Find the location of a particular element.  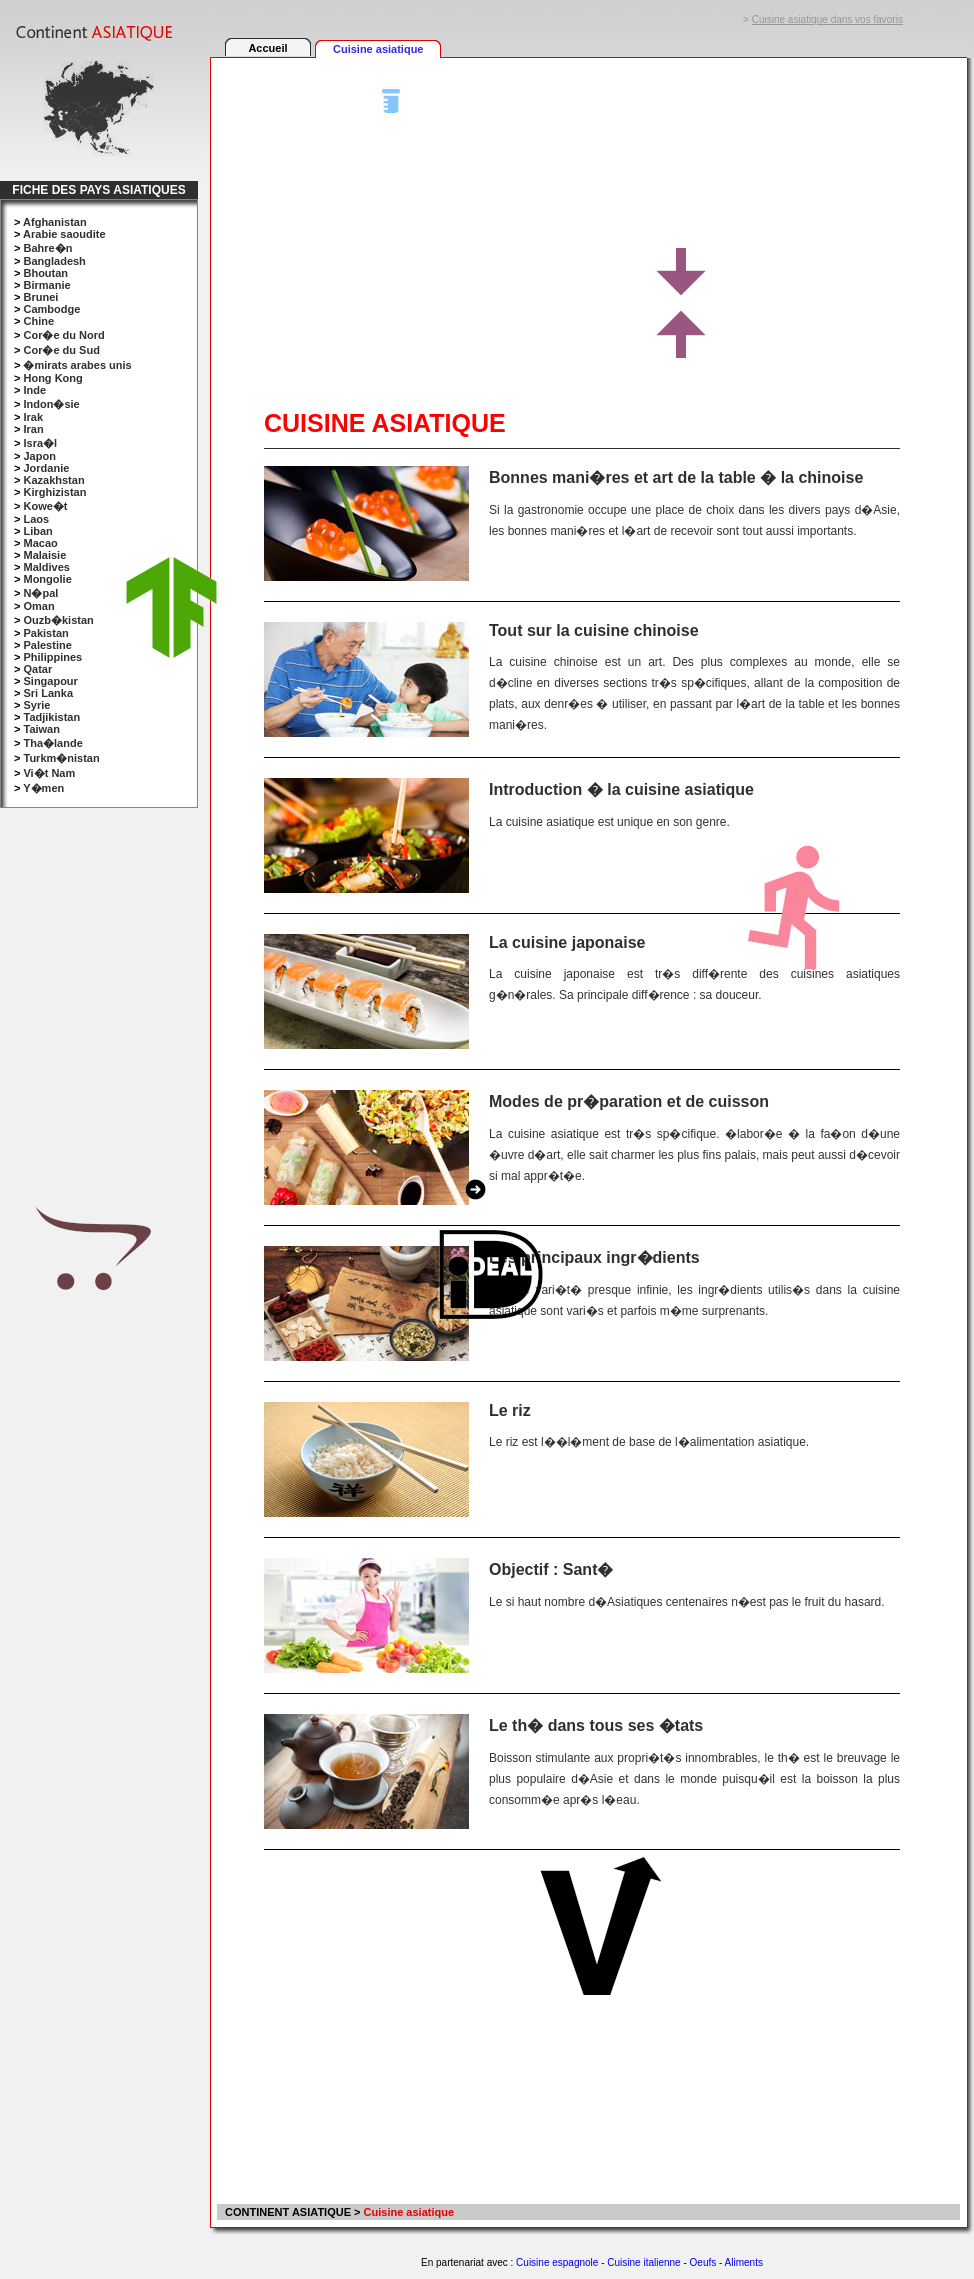

visit the Vector Logo Zone website is located at coordinates (601, 1926).